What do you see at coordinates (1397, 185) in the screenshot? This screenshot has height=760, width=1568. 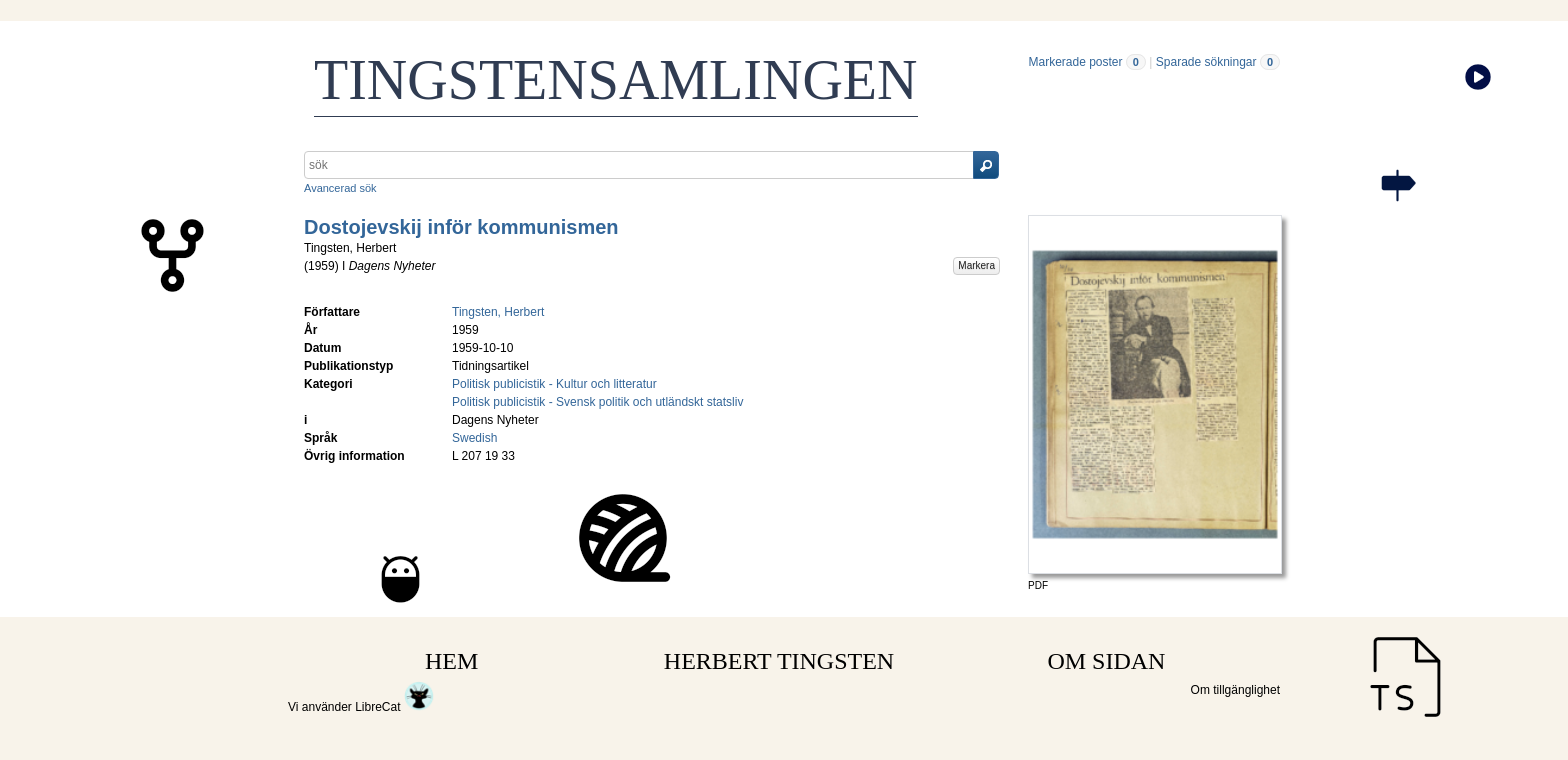 I see `navigate to directions or wayfinding` at bounding box center [1397, 185].